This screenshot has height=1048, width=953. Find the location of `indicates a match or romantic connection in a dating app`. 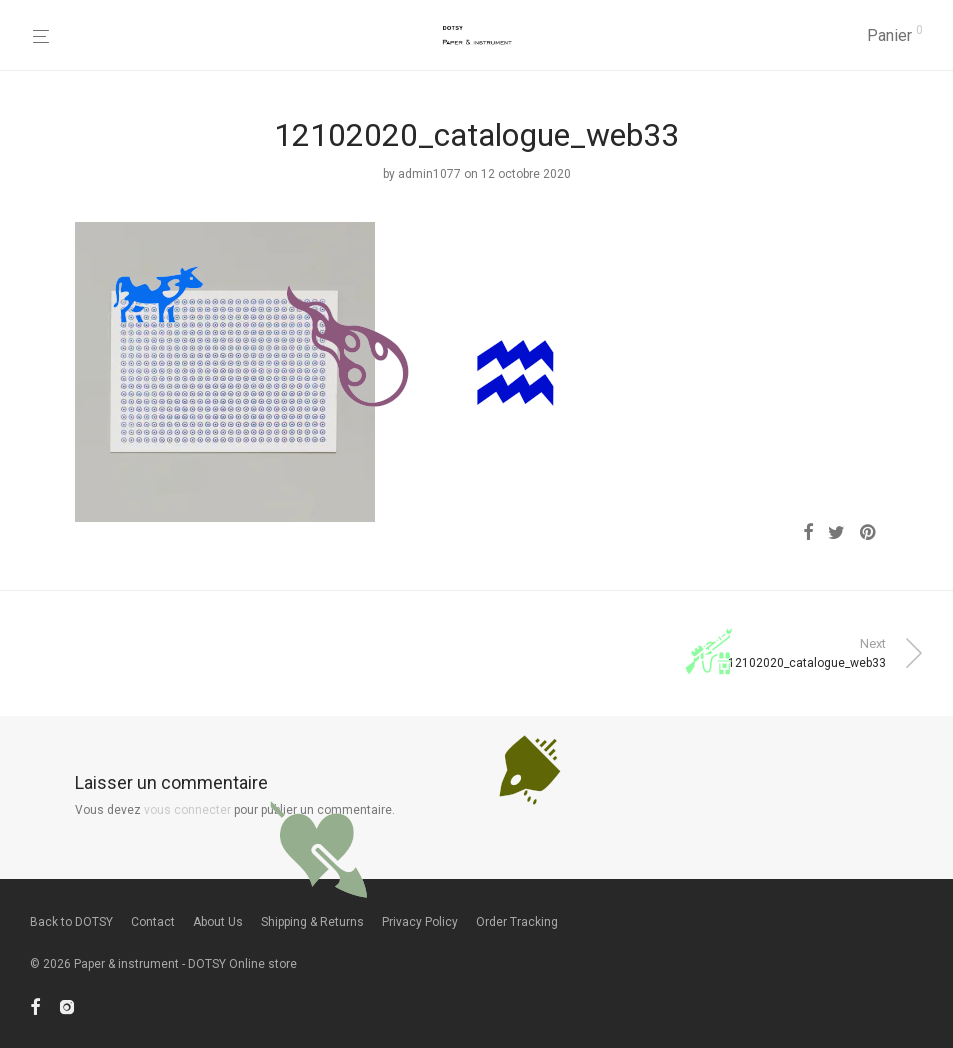

indicates a match or romantic connection in a dating app is located at coordinates (319, 849).